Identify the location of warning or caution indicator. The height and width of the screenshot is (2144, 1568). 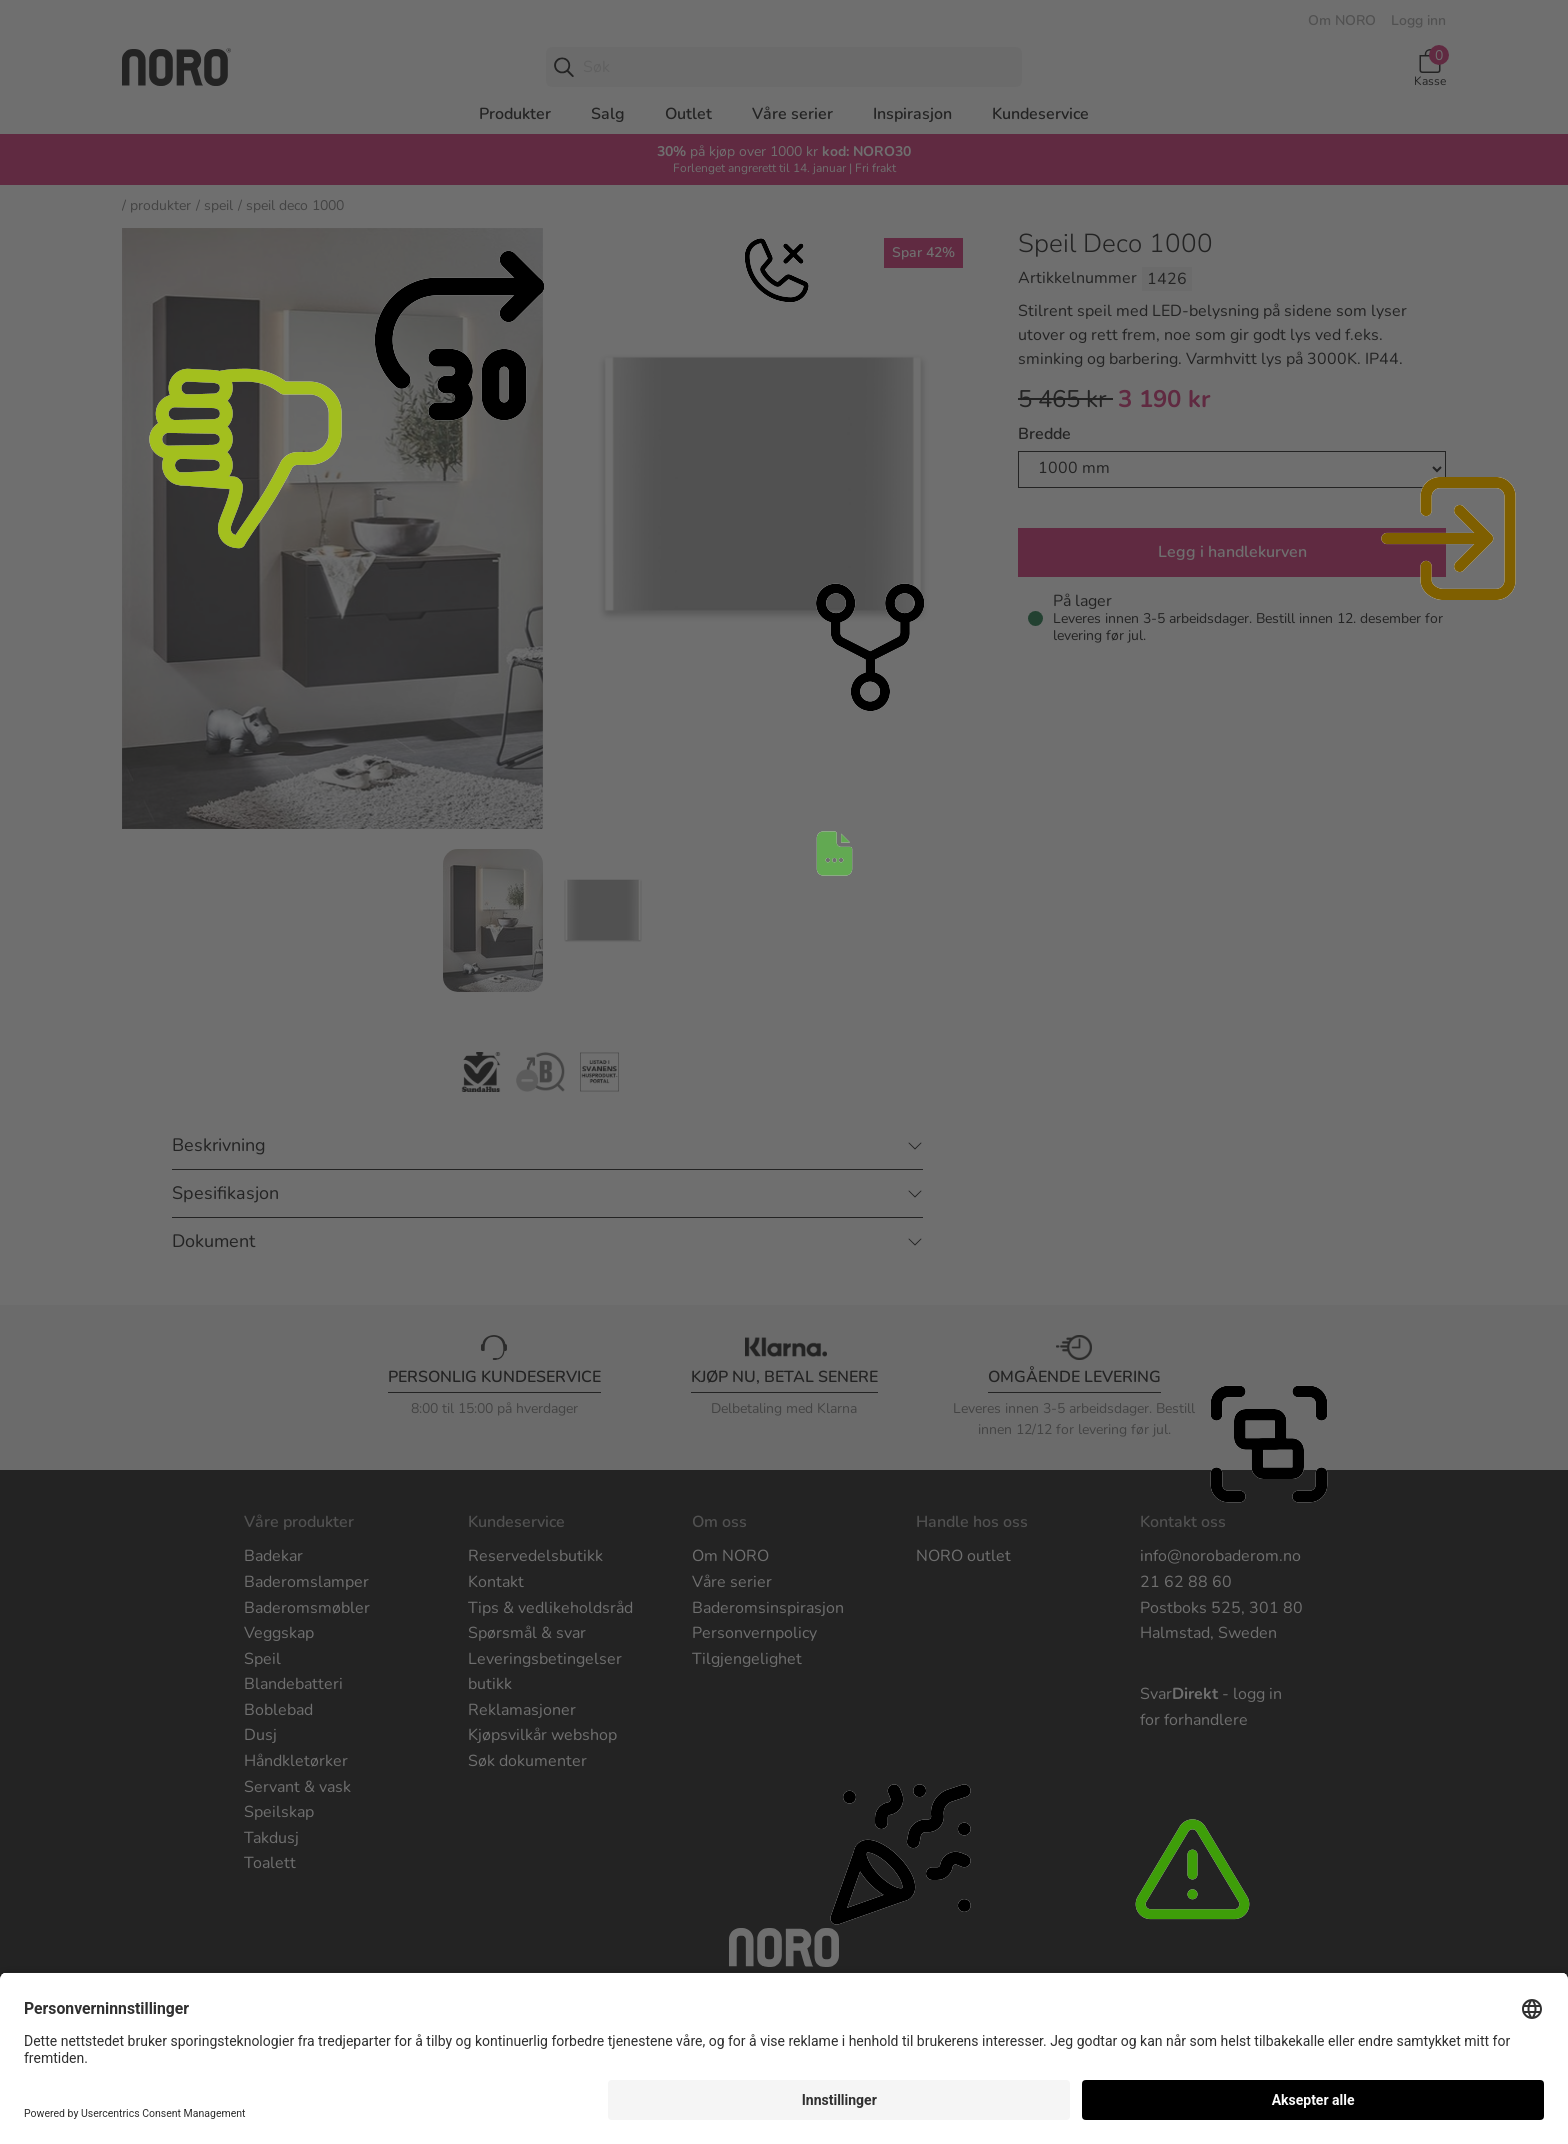
(1192, 1869).